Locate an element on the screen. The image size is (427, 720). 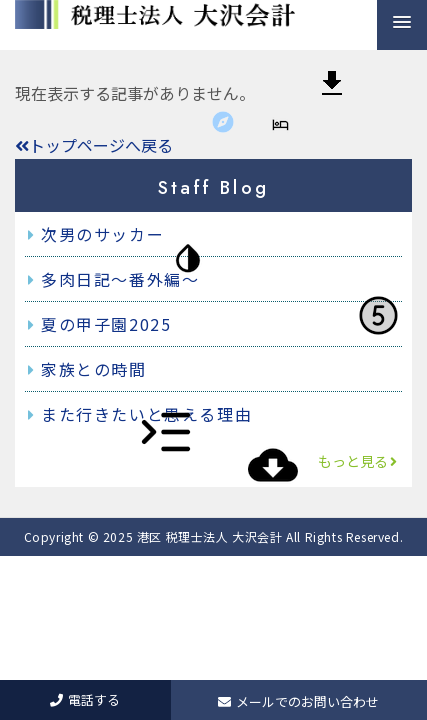
toggle color inversion or contrast settings is located at coordinates (188, 258).